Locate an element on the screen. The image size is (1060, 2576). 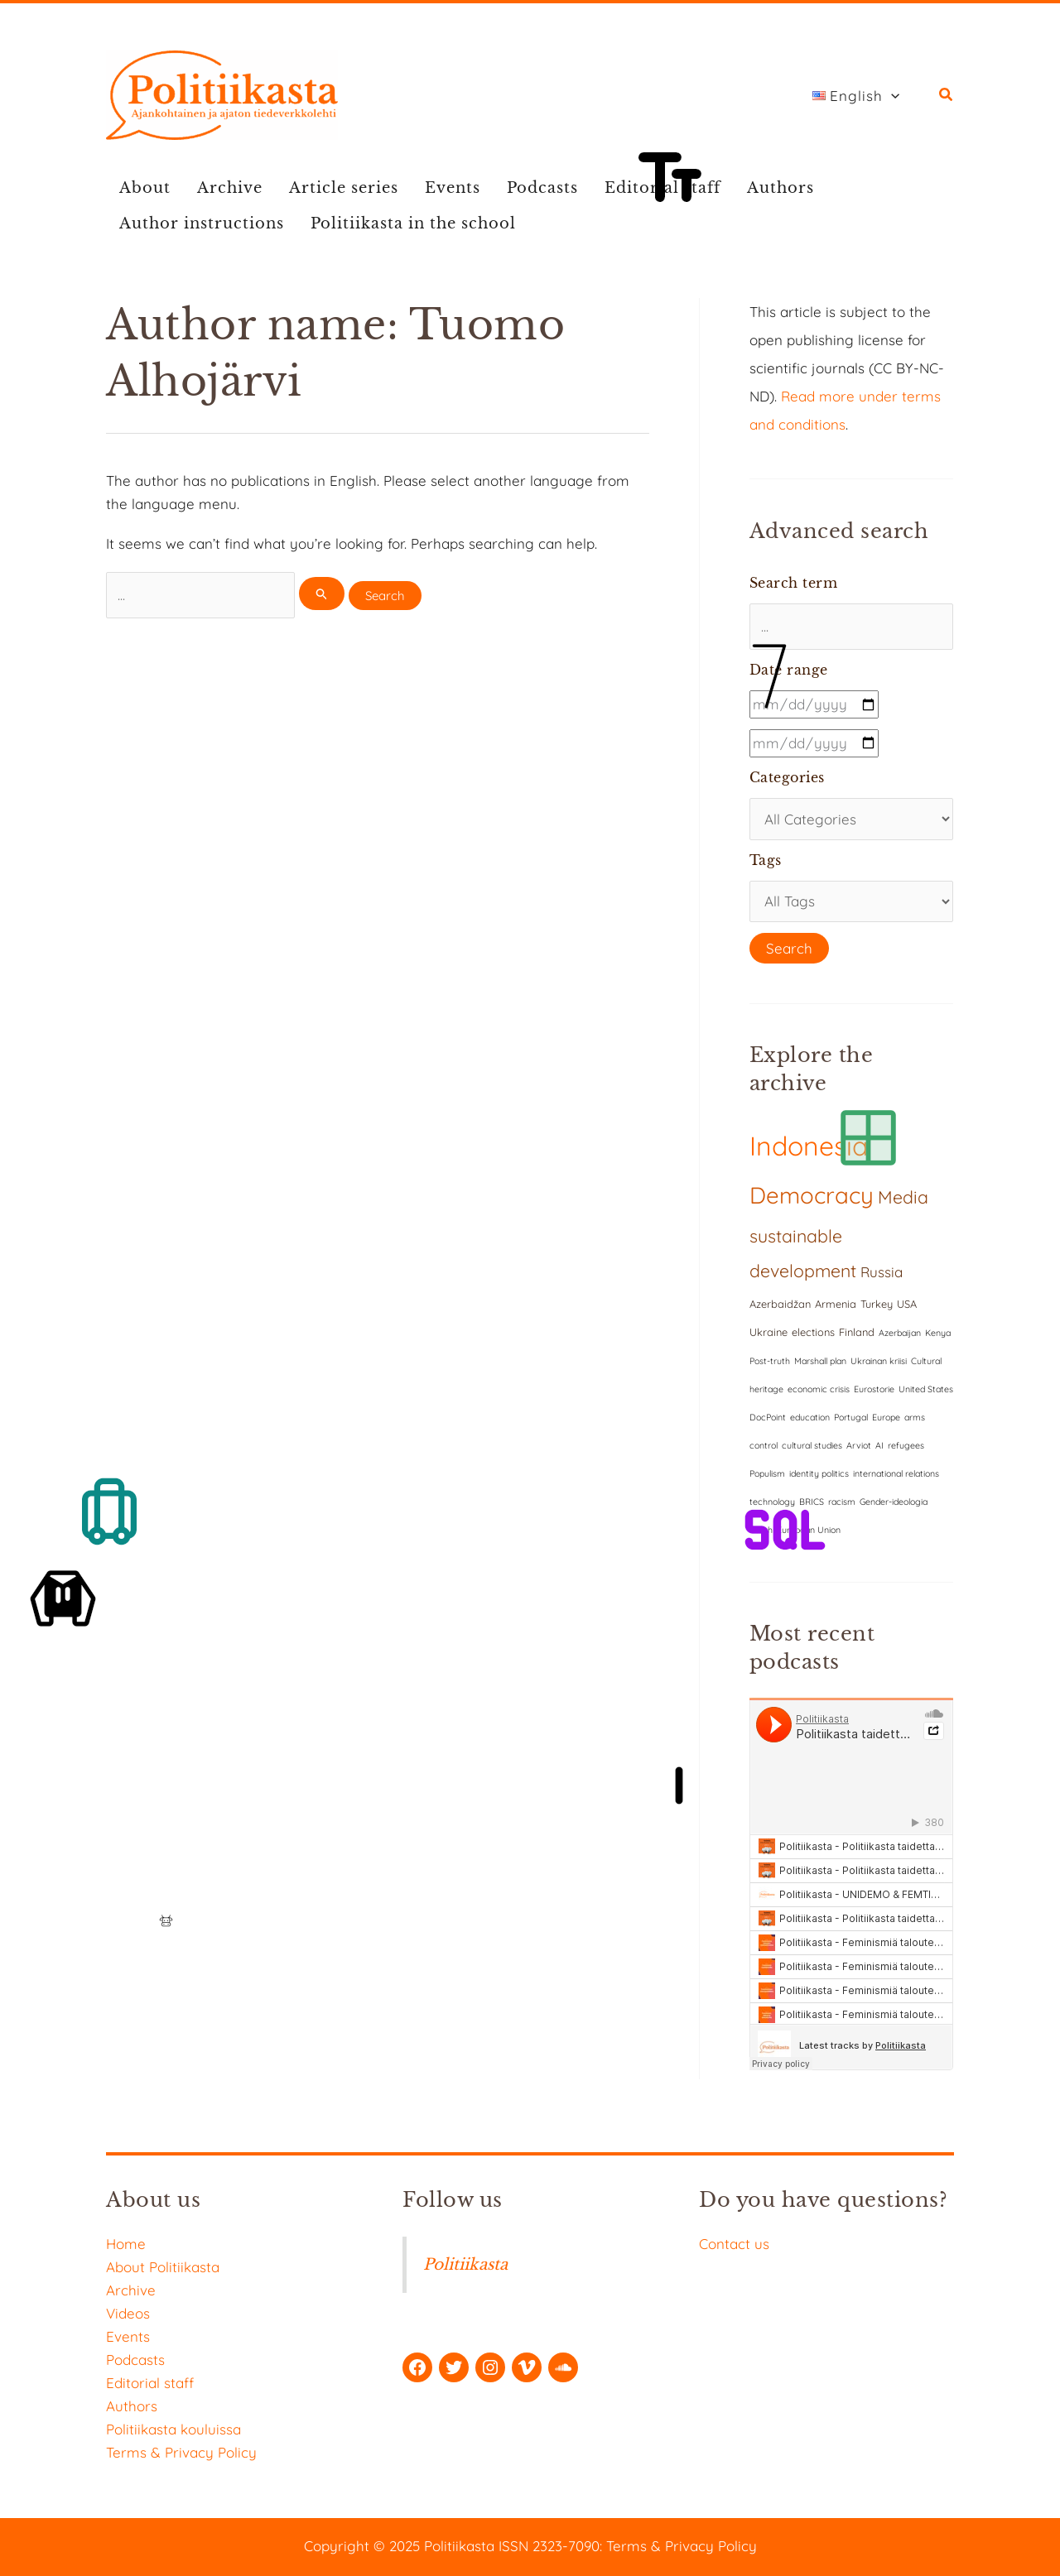
access SQL database or query tools is located at coordinates (785, 1530).